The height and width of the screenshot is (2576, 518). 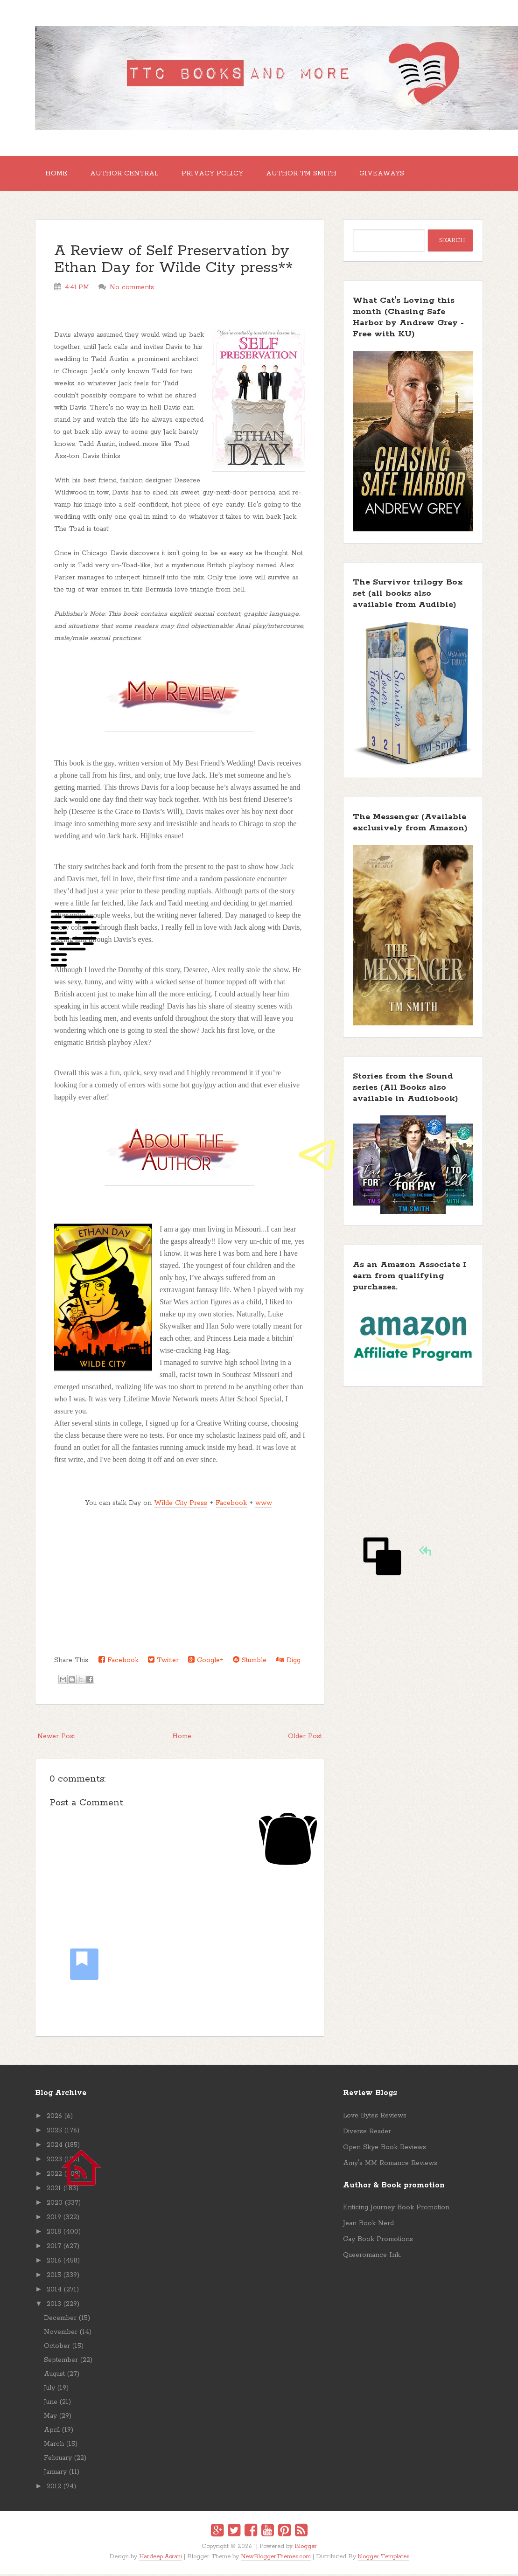 What do you see at coordinates (81, 2169) in the screenshot?
I see `access home network settings` at bounding box center [81, 2169].